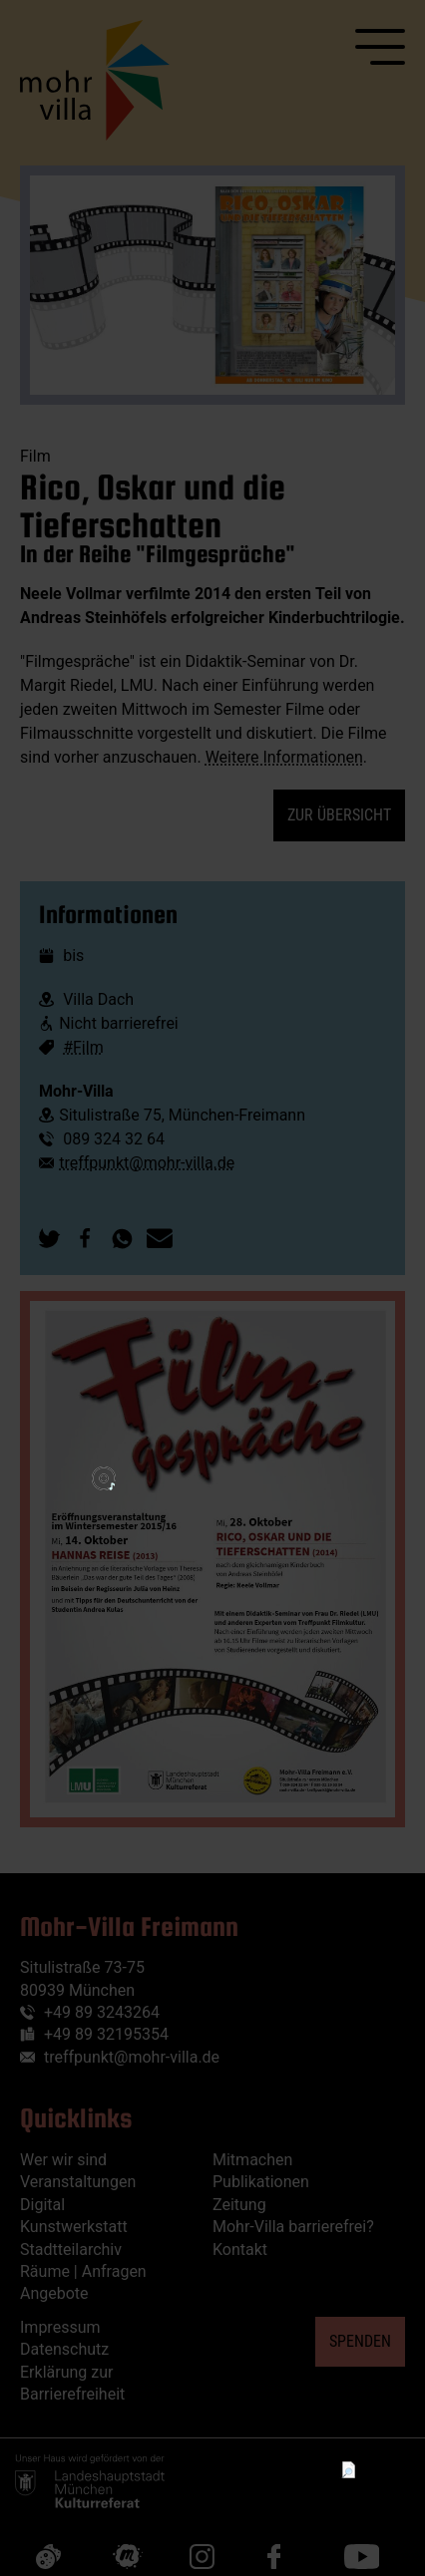 The image size is (425, 2576). What do you see at coordinates (104, 1478) in the screenshot?
I see `audio CD or music disc` at bounding box center [104, 1478].